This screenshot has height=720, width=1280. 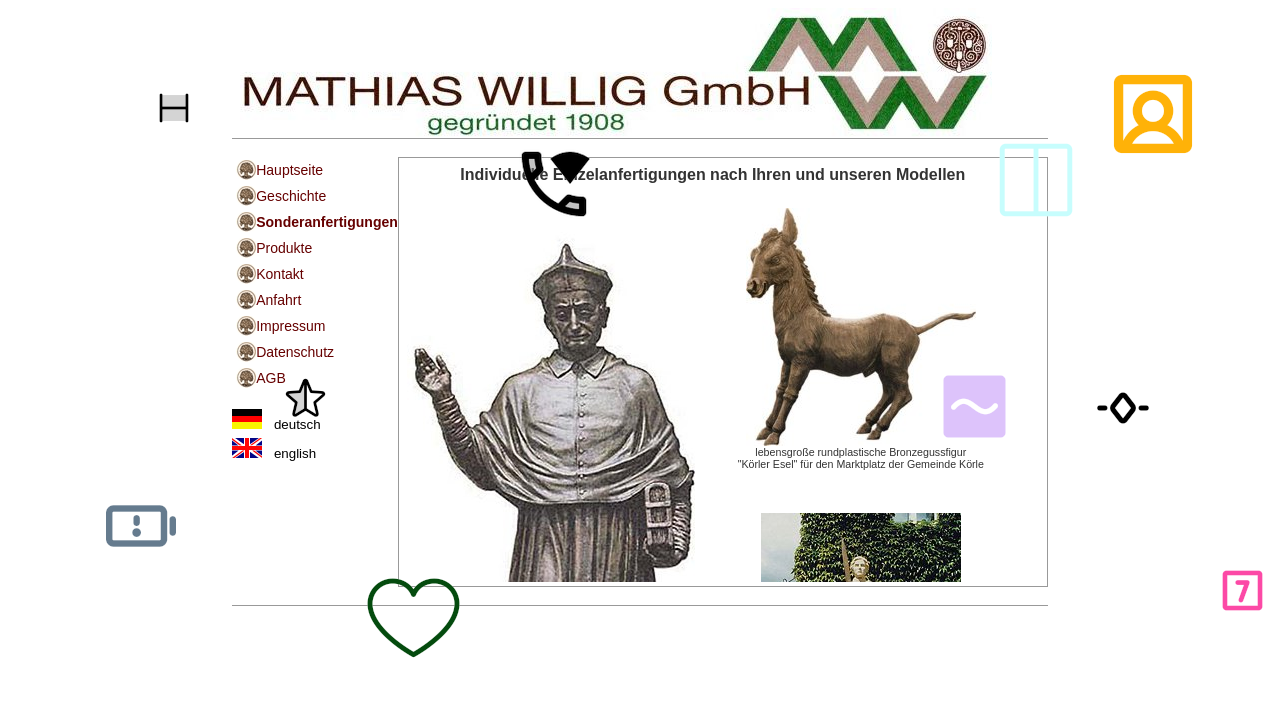 What do you see at coordinates (974, 406) in the screenshot?
I see `indicates approximate or similar value` at bounding box center [974, 406].